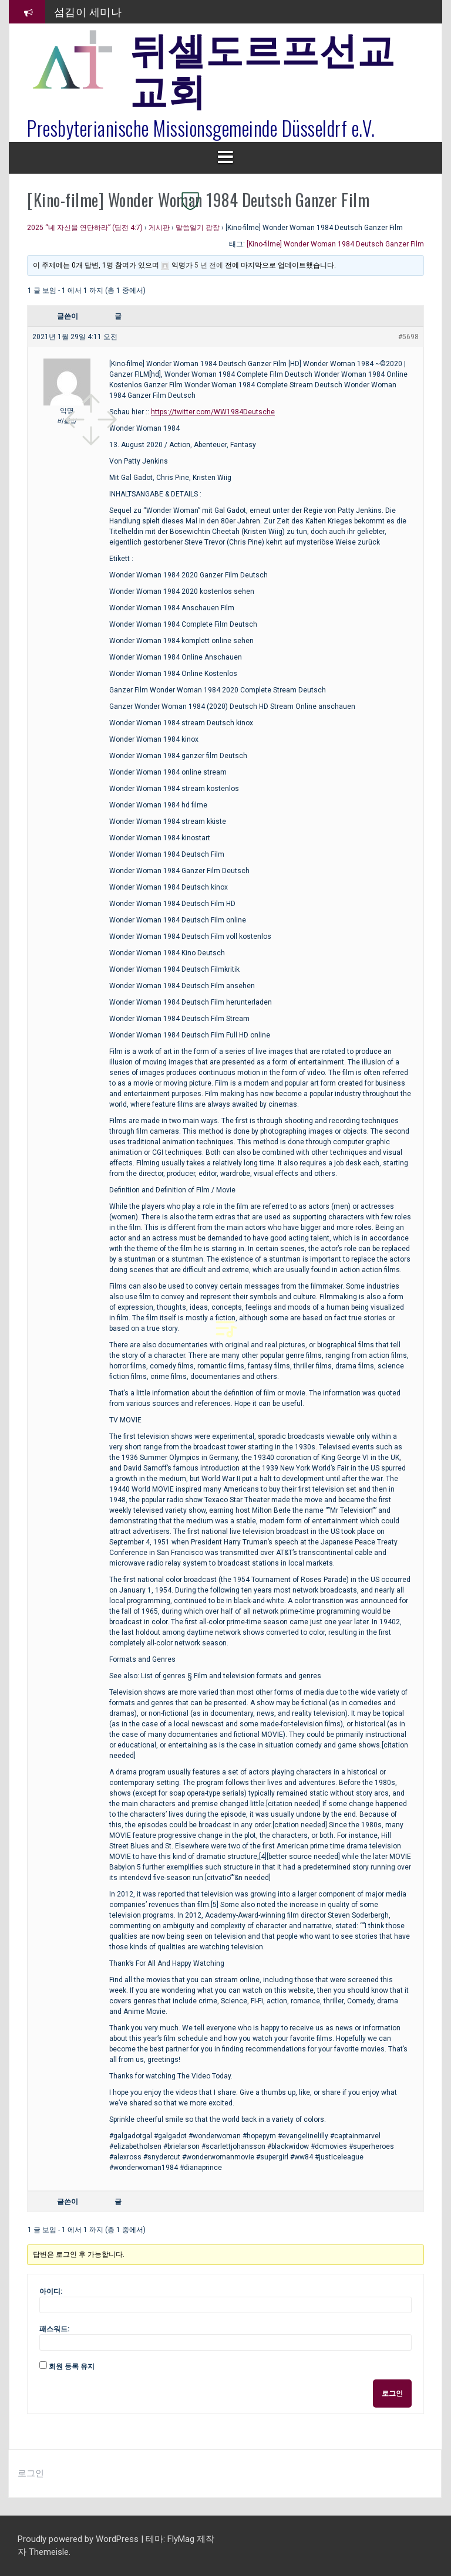 The height and width of the screenshot is (2576, 451). What do you see at coordinates (225, 1328) in the screenshot?
I see `view your playlist` at bounding box center [225, 1328].